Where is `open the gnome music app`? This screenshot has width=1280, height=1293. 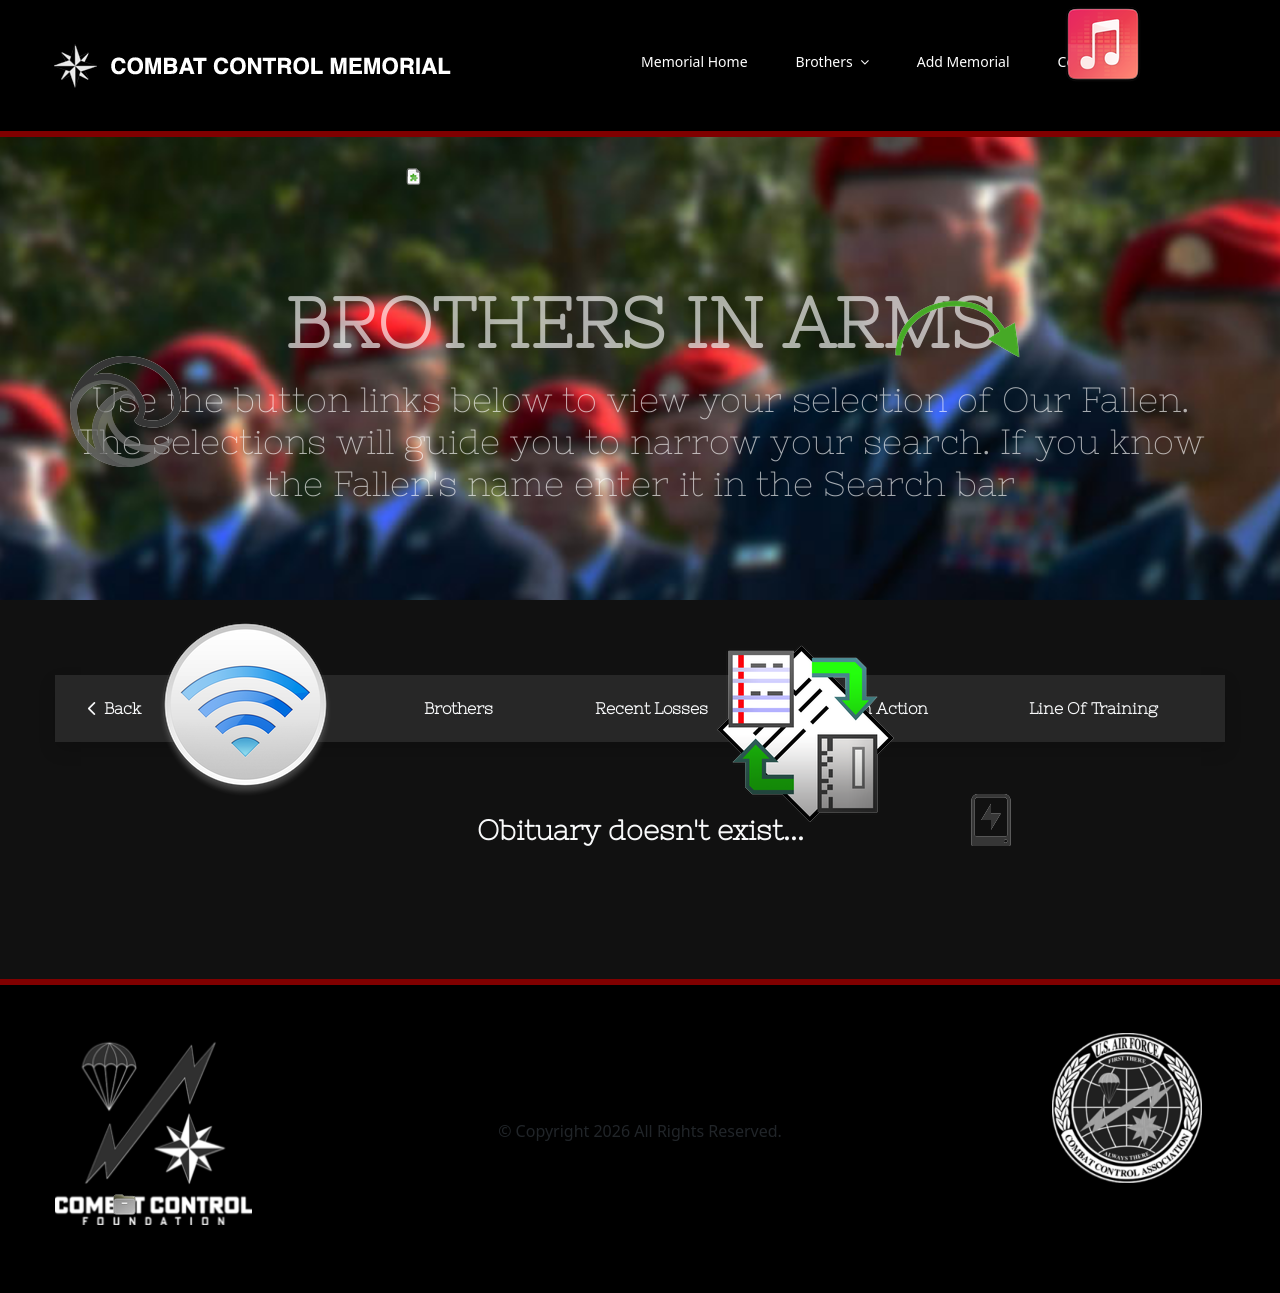 open the gnome music app is located at coordinates (1103, 44).